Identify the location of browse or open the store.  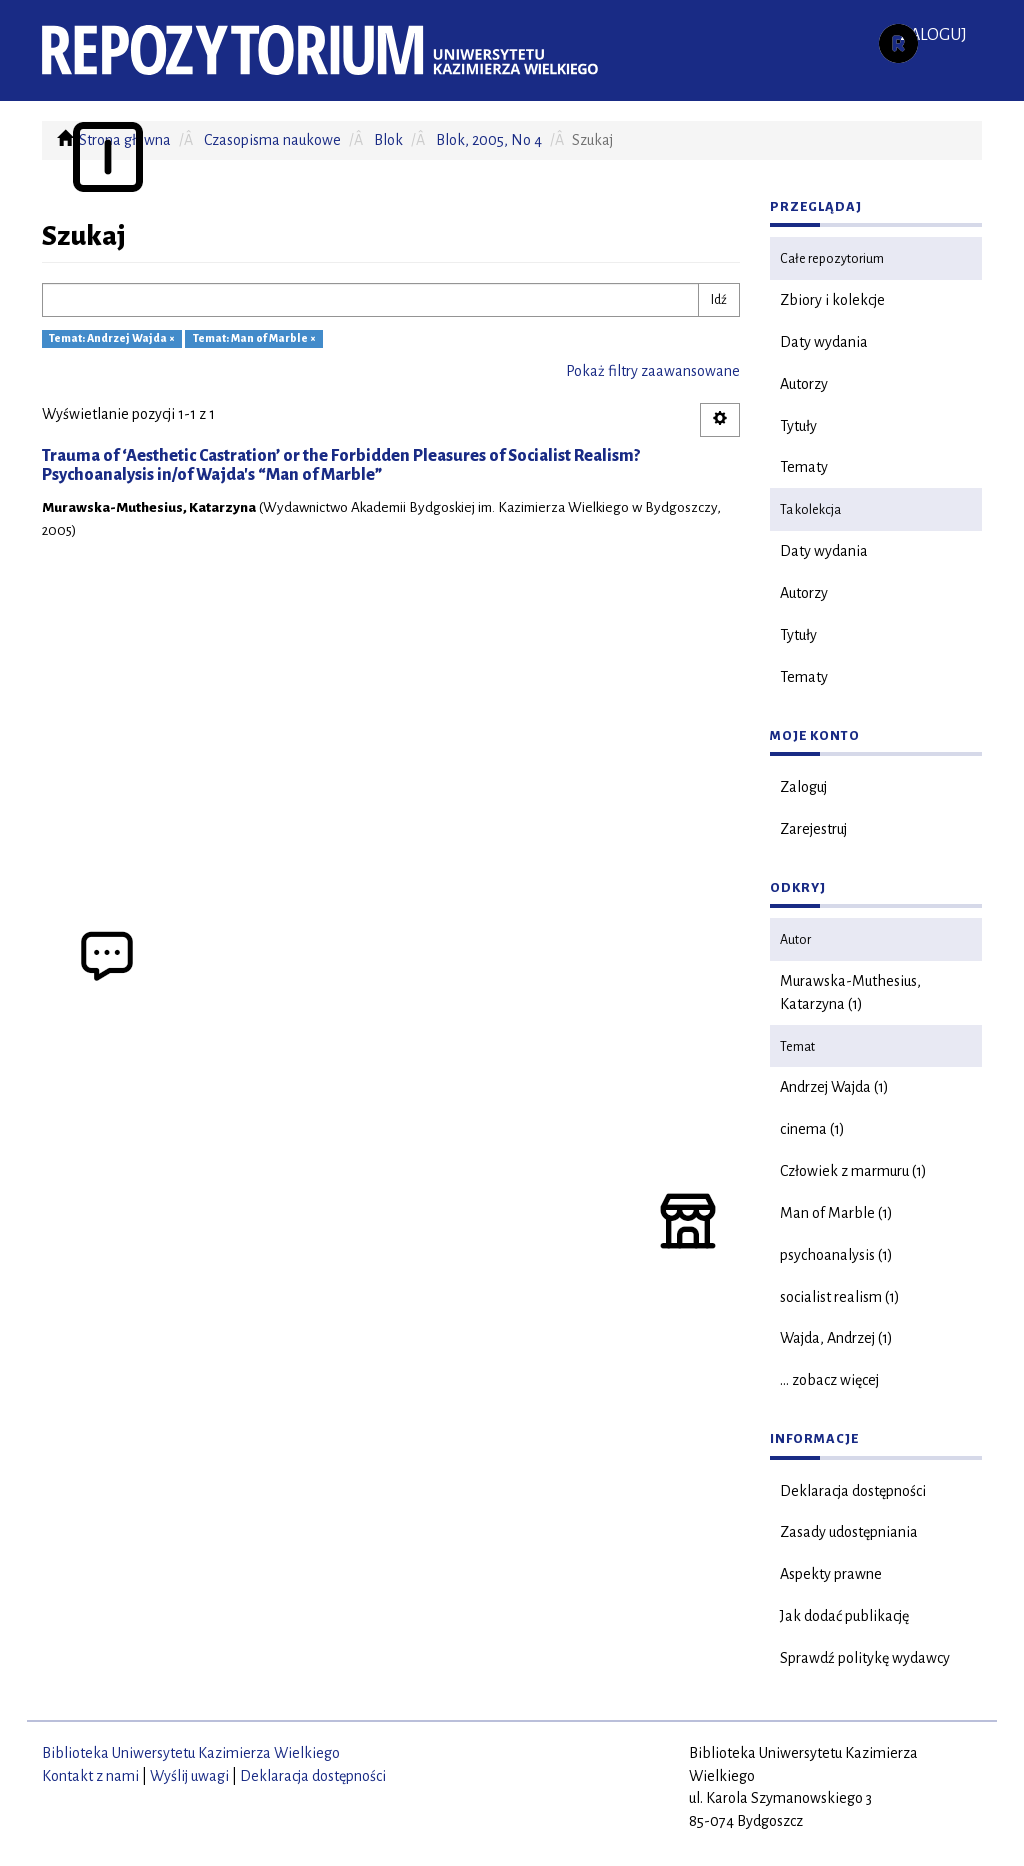
(688, 1221).